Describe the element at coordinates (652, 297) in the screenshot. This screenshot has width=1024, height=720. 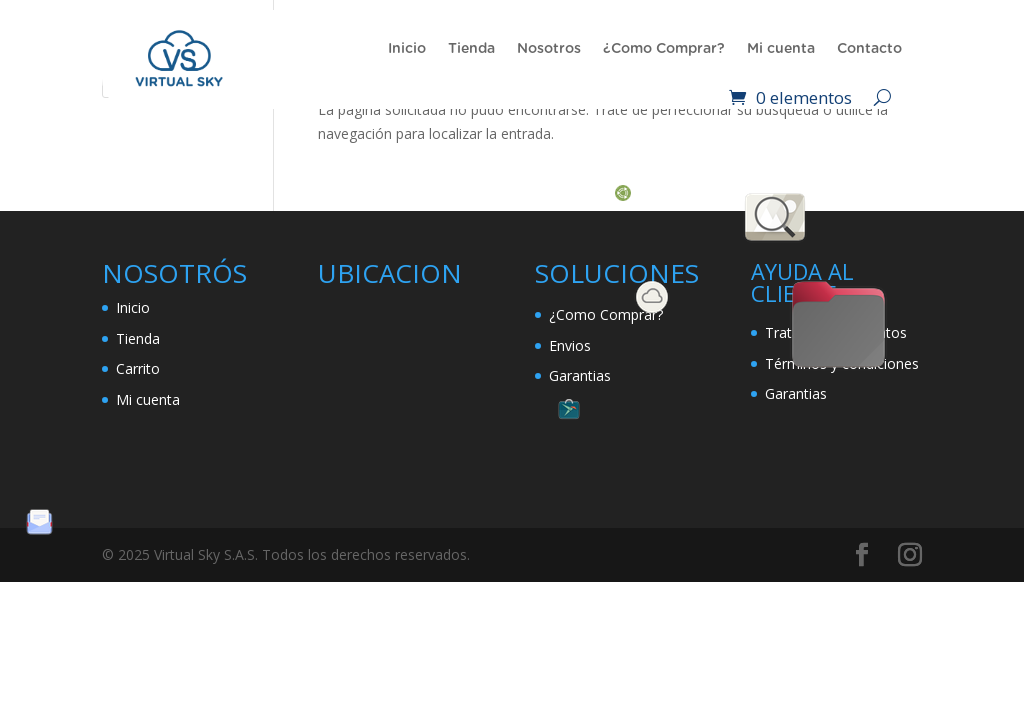
I see `indicates file is synced with Dropbox cloud storage` at that location.